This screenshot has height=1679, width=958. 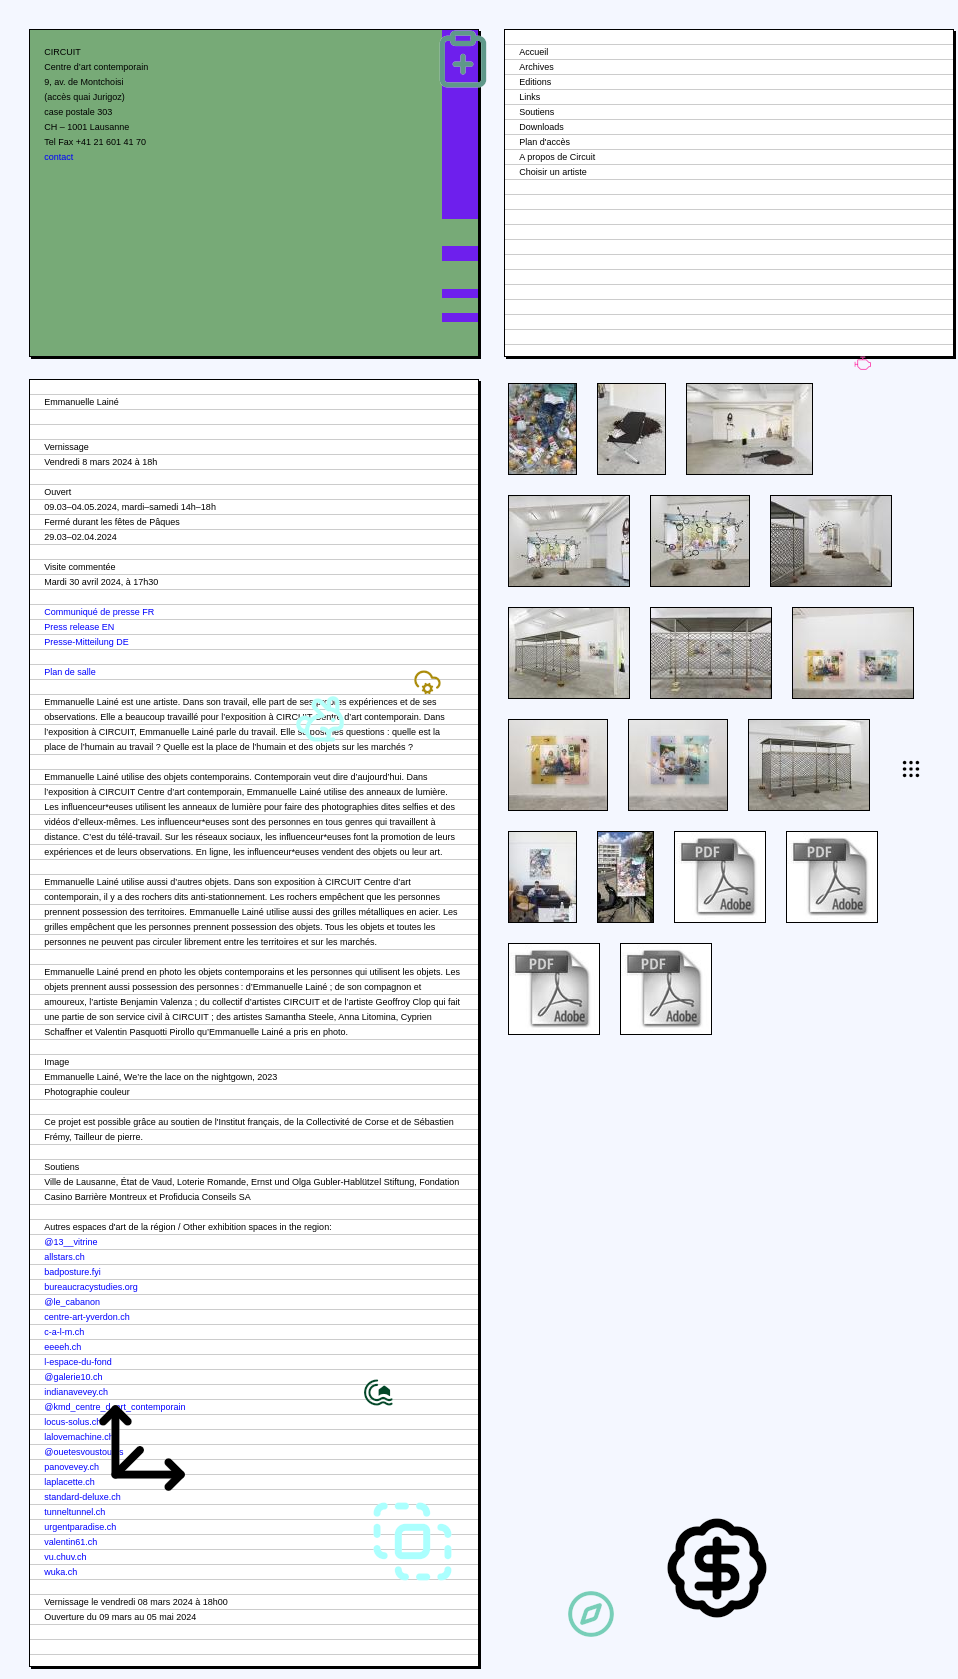 What do you see at coordinates (591, 1614) in the screenshot?
I see `access navigation or direction features` at bounding box center [591, 1614].